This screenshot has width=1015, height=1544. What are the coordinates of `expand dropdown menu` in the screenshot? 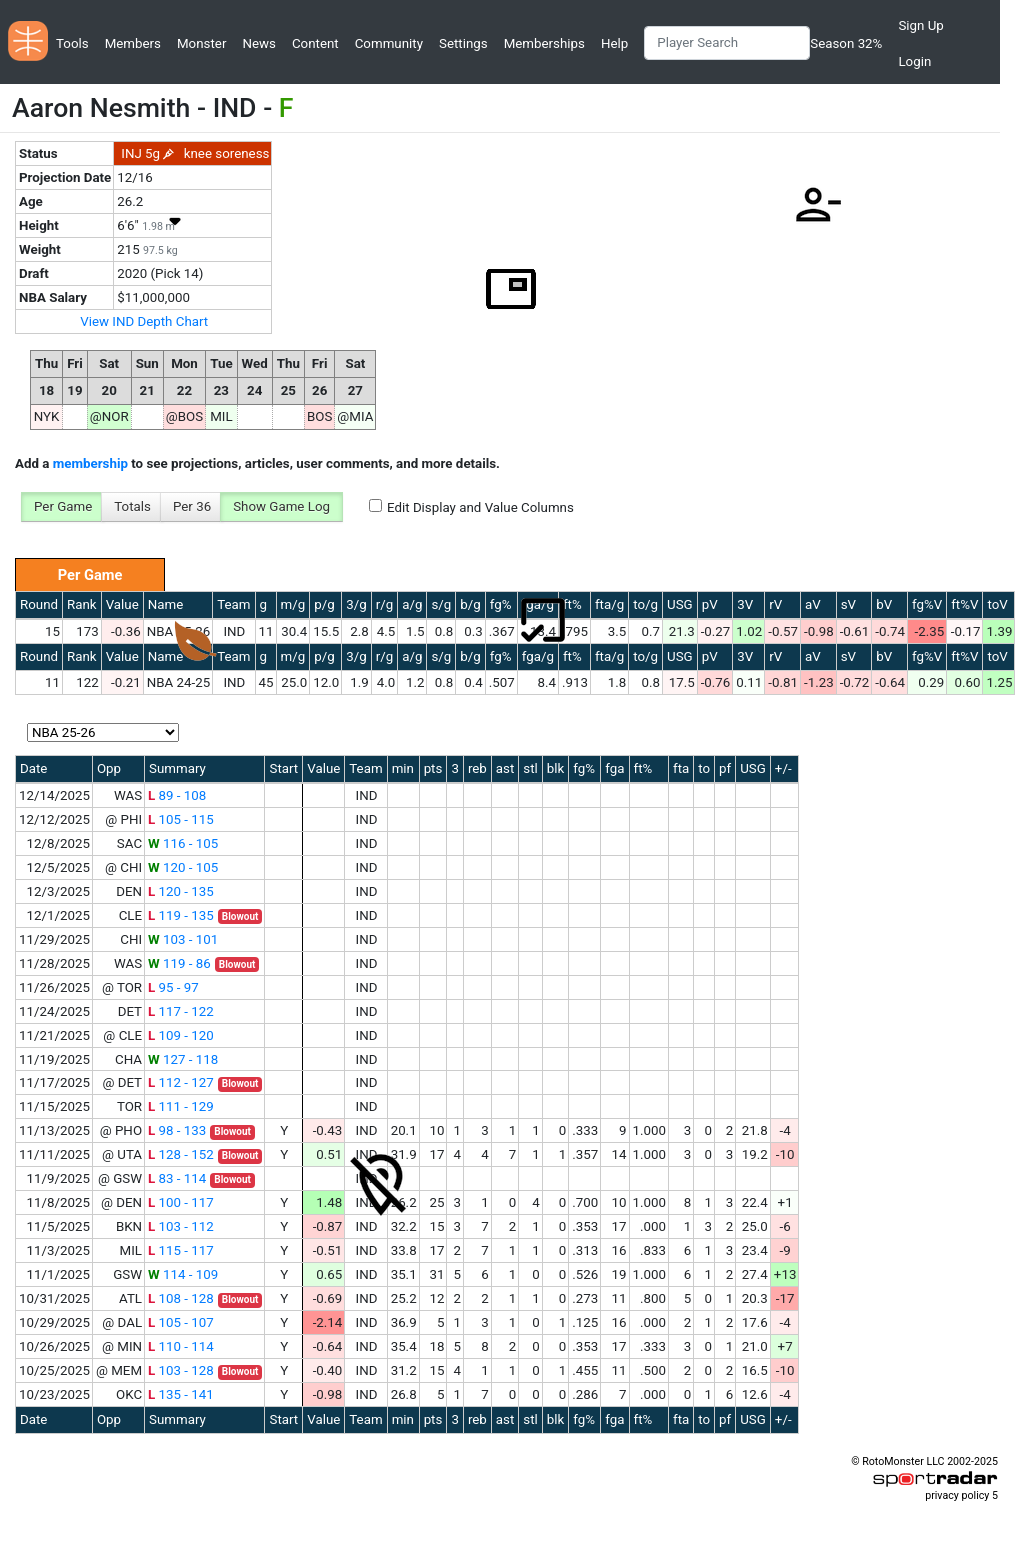 It's located at (175, 221).